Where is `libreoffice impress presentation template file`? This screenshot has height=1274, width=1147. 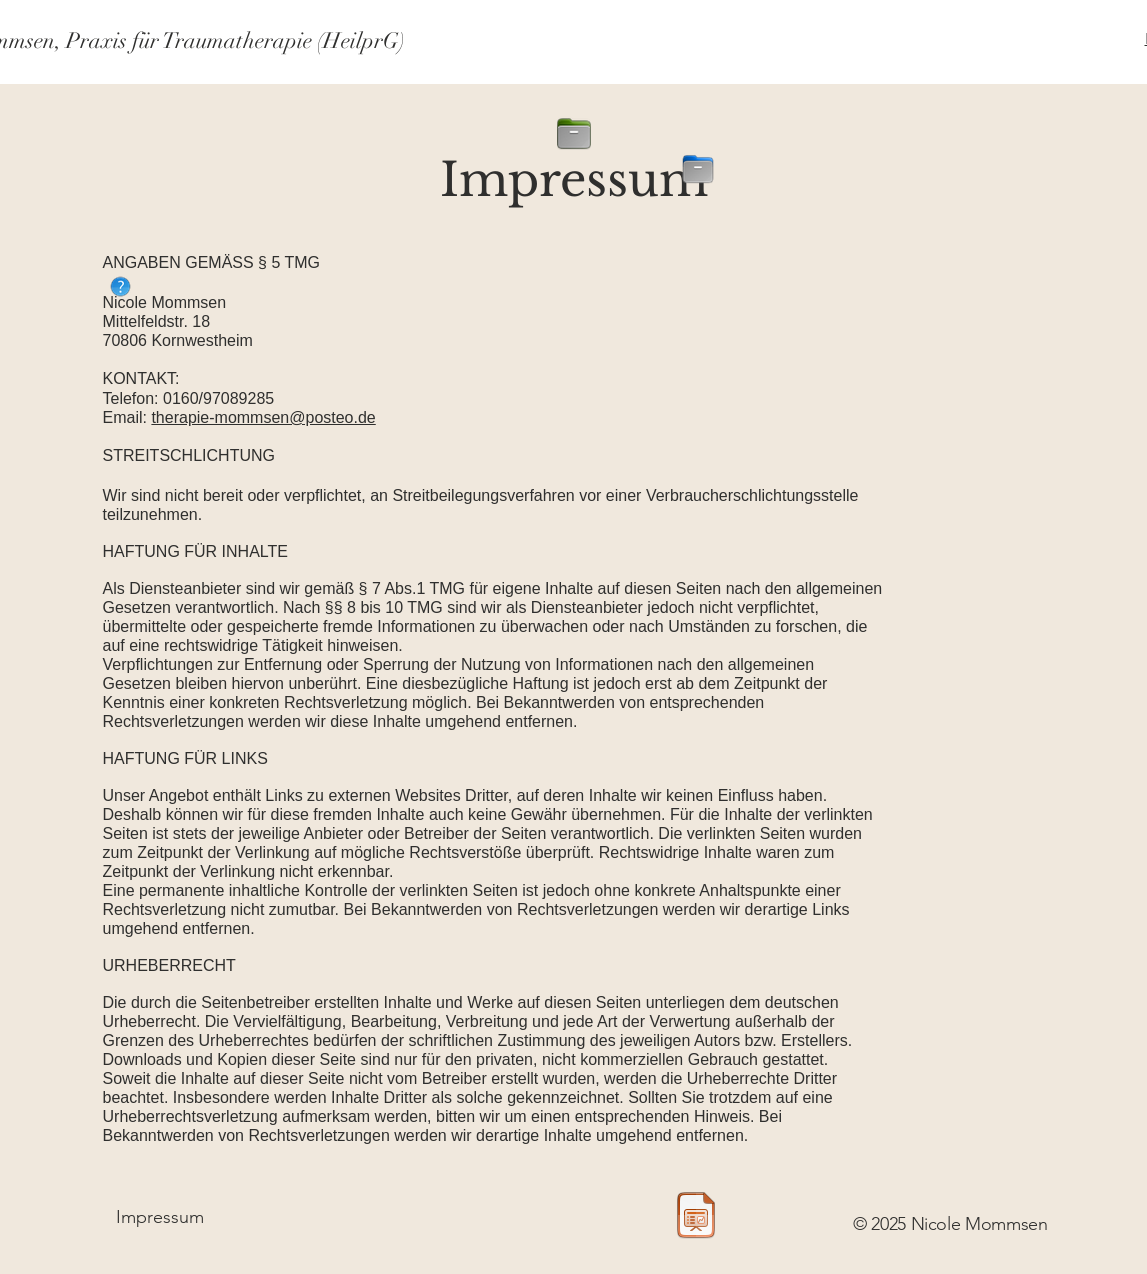 libreoffice impress presentation template file is located at coordinates (696, 1215).